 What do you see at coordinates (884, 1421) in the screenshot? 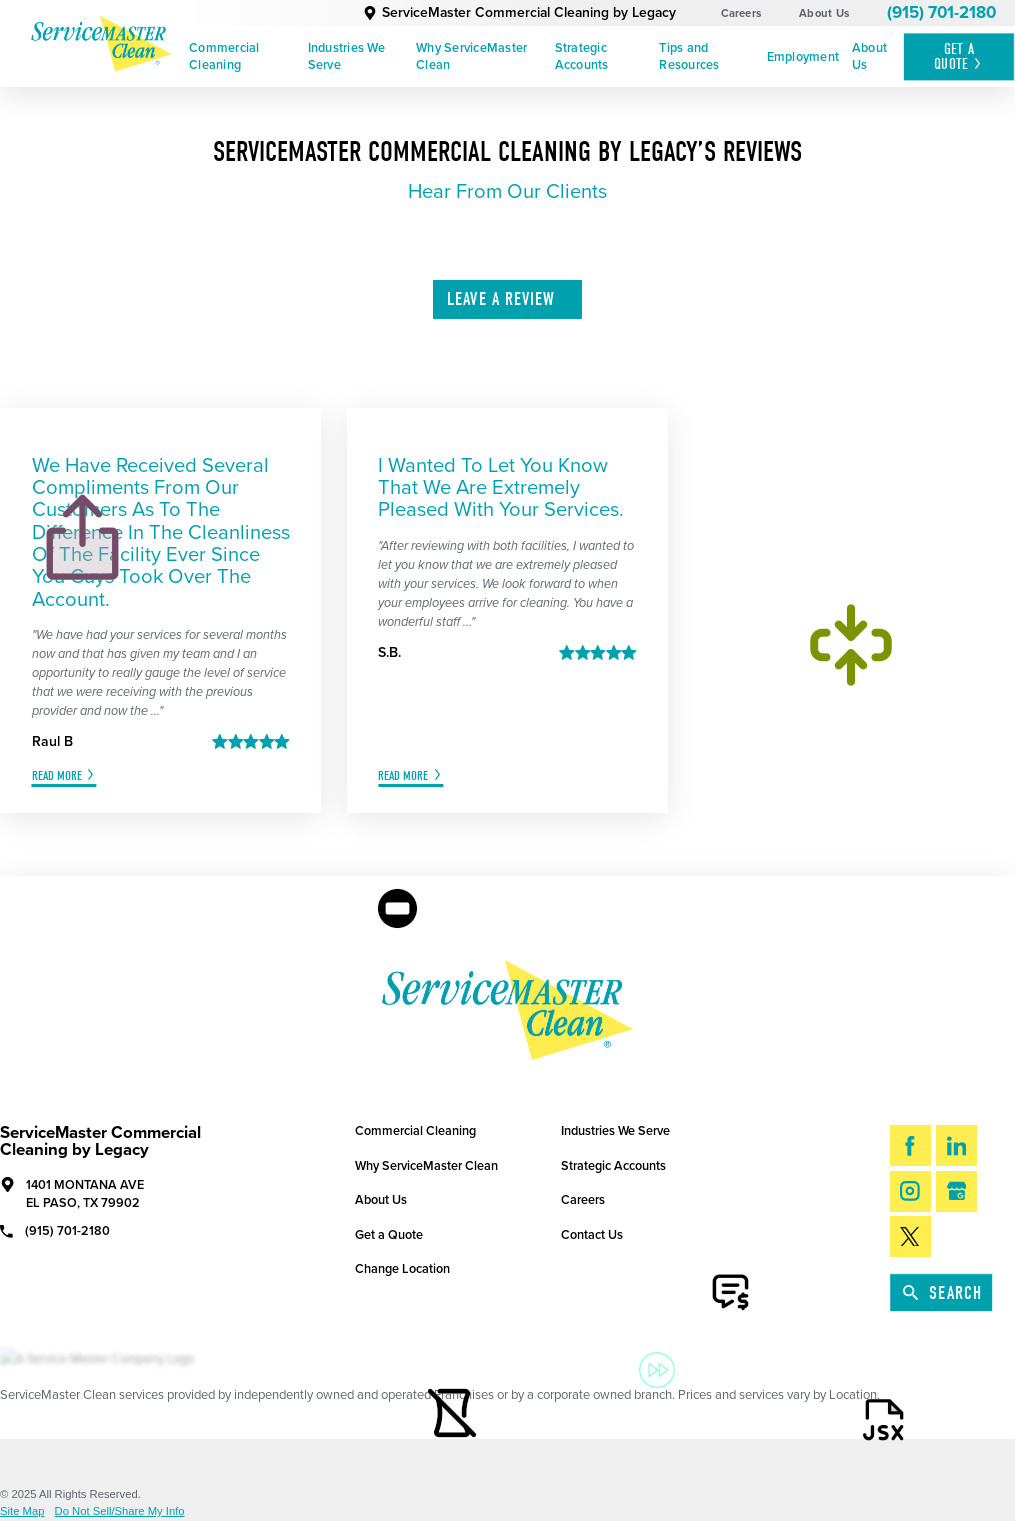
I see `a JSX file type indicator` at bounding box center [884, 1421].